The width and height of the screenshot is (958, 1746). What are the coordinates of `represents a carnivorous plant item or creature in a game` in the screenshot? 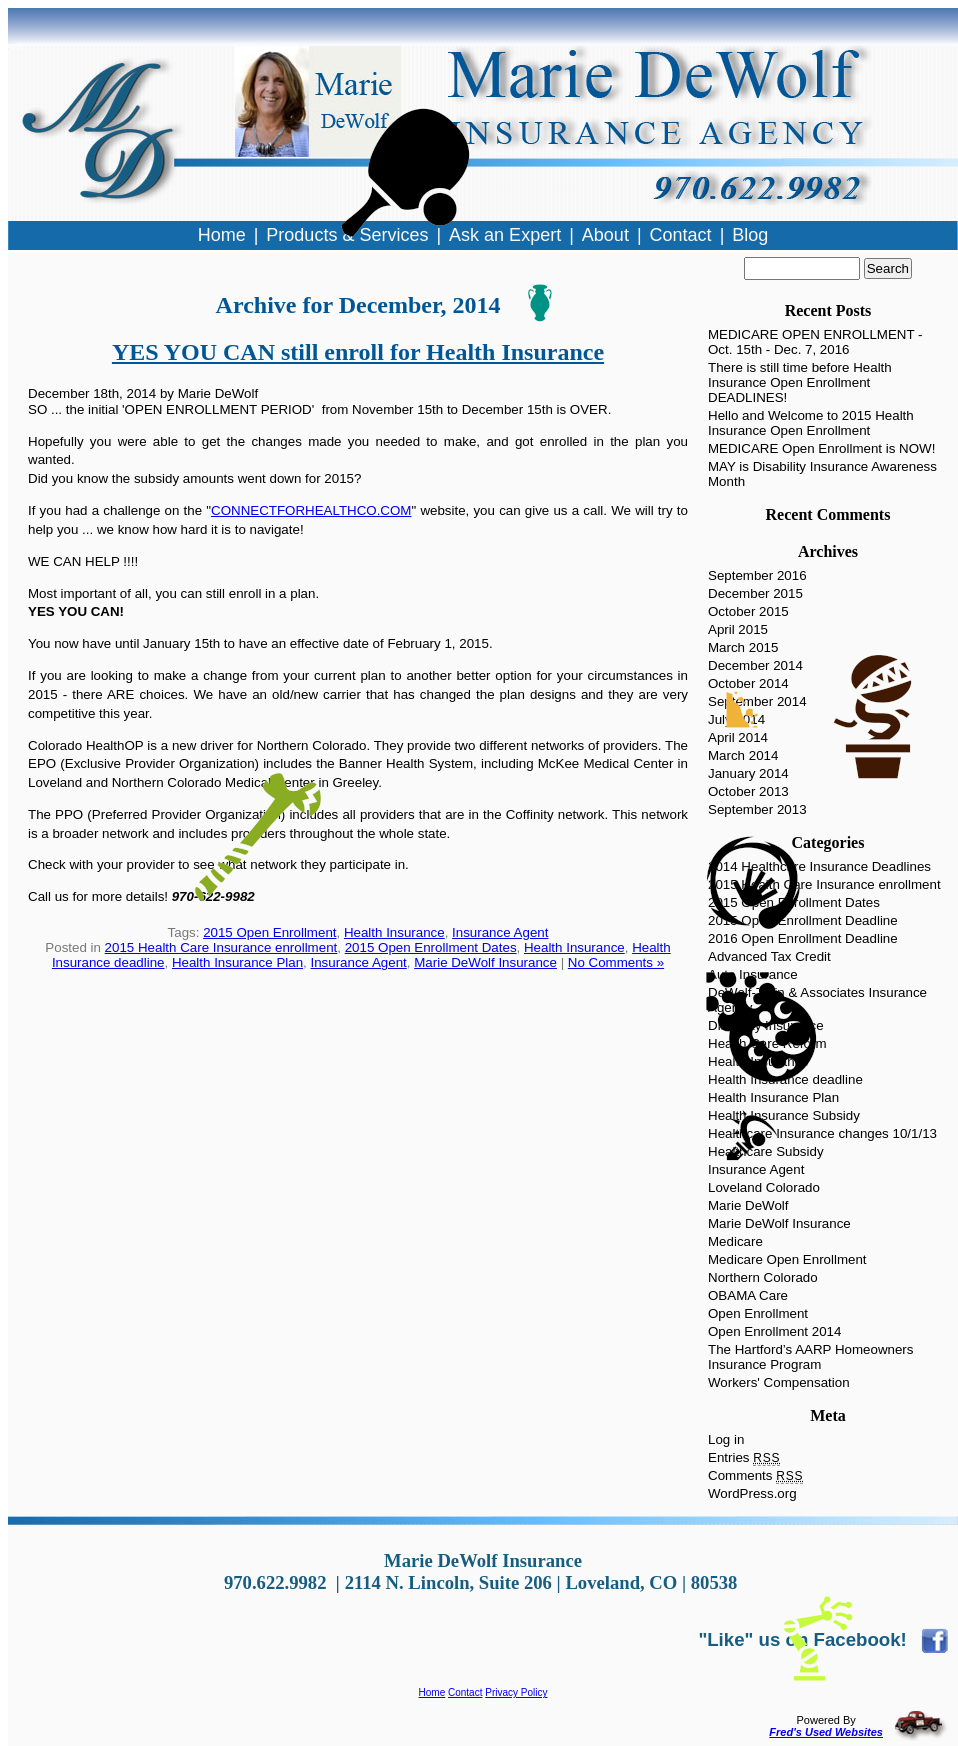 It's located at (878, 716).